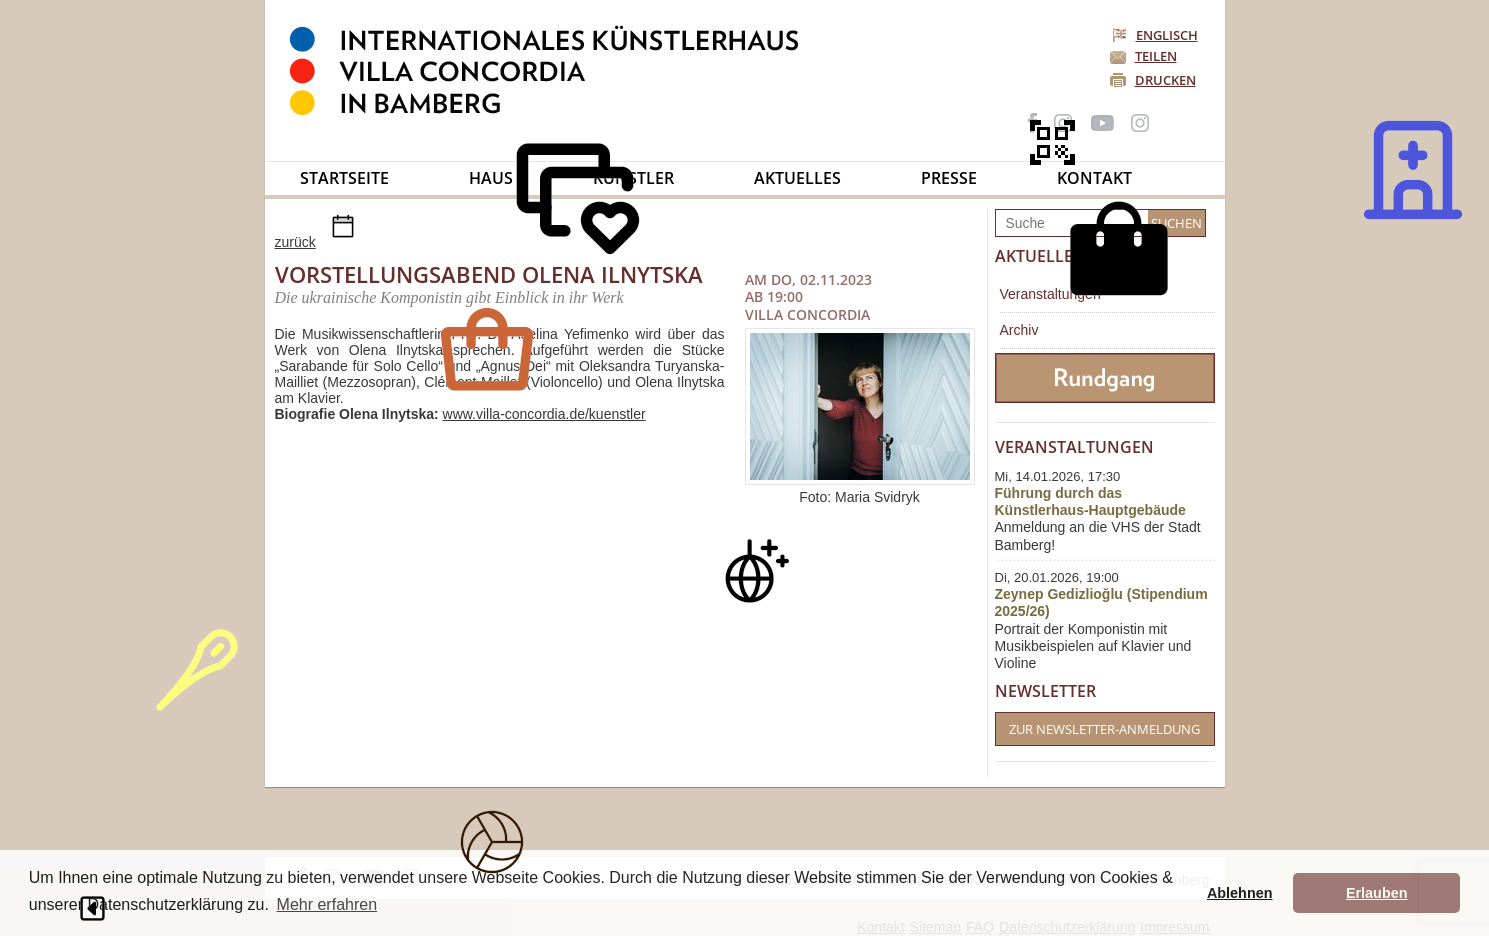 The width and height of the screenshot is (1489, 936). I want to click on view or open calendar, so click(343, 227).